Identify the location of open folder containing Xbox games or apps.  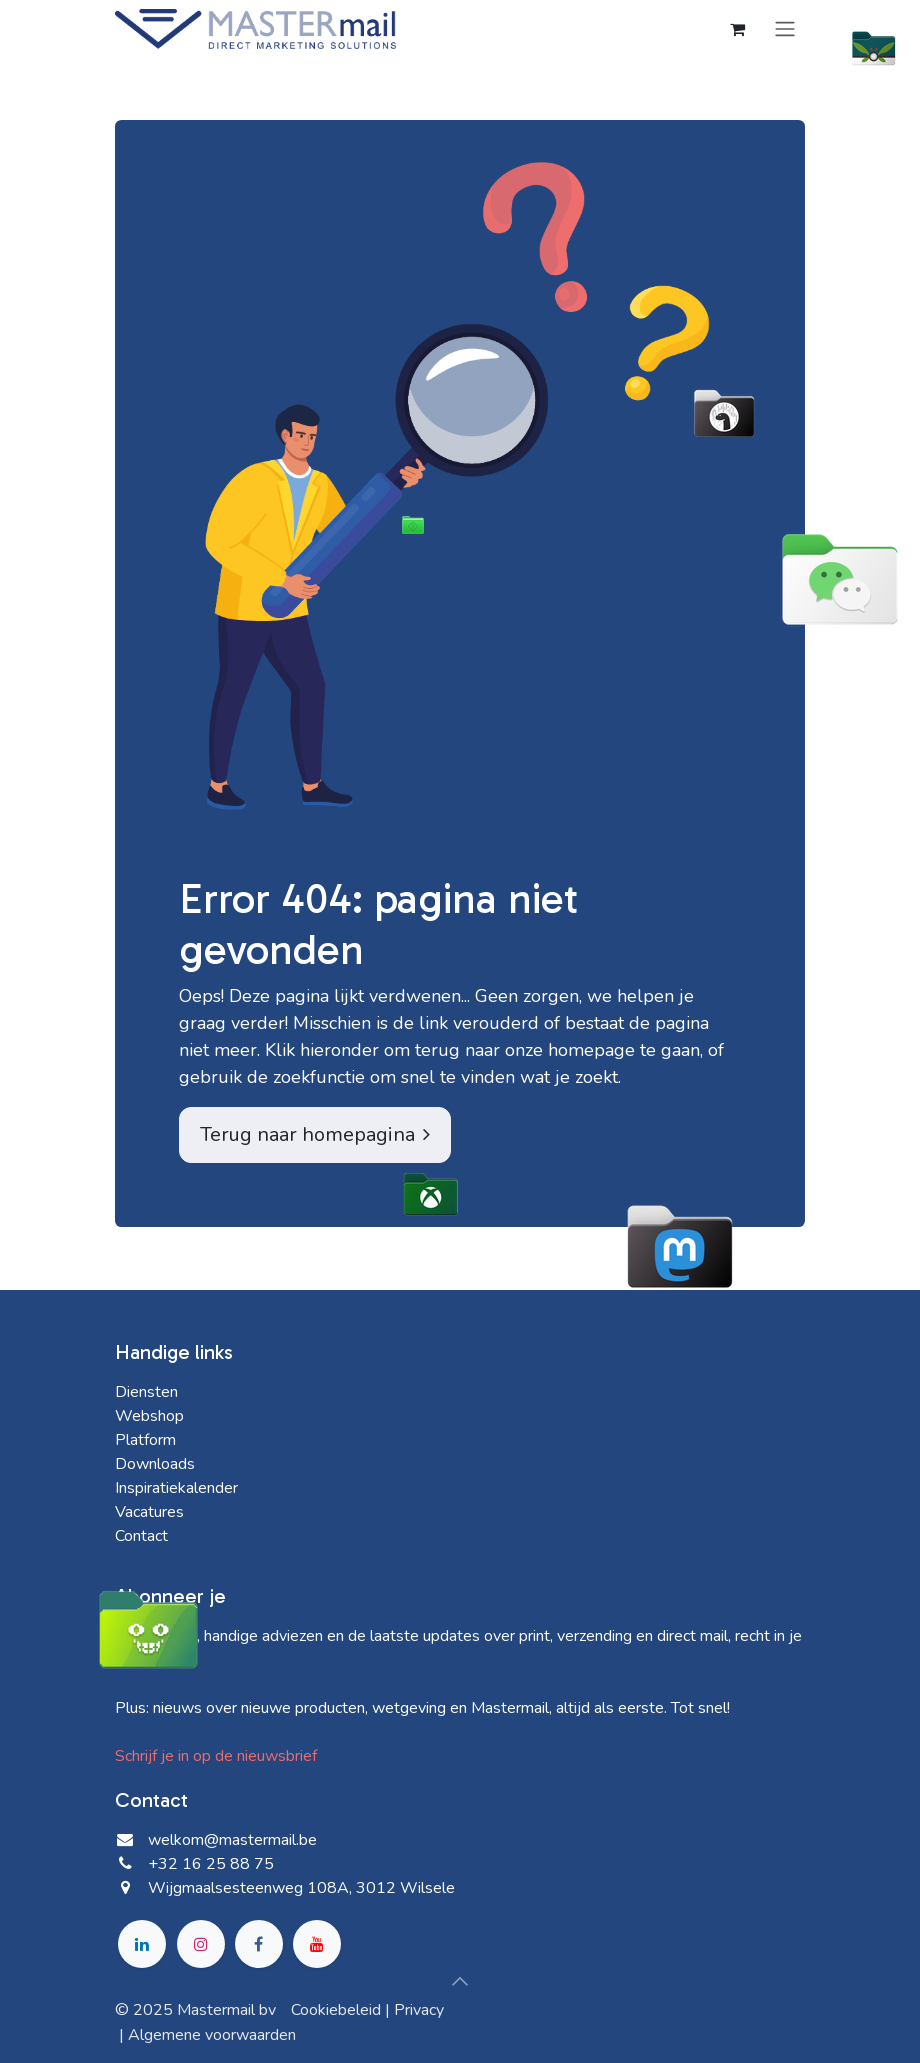
(430, 1195).